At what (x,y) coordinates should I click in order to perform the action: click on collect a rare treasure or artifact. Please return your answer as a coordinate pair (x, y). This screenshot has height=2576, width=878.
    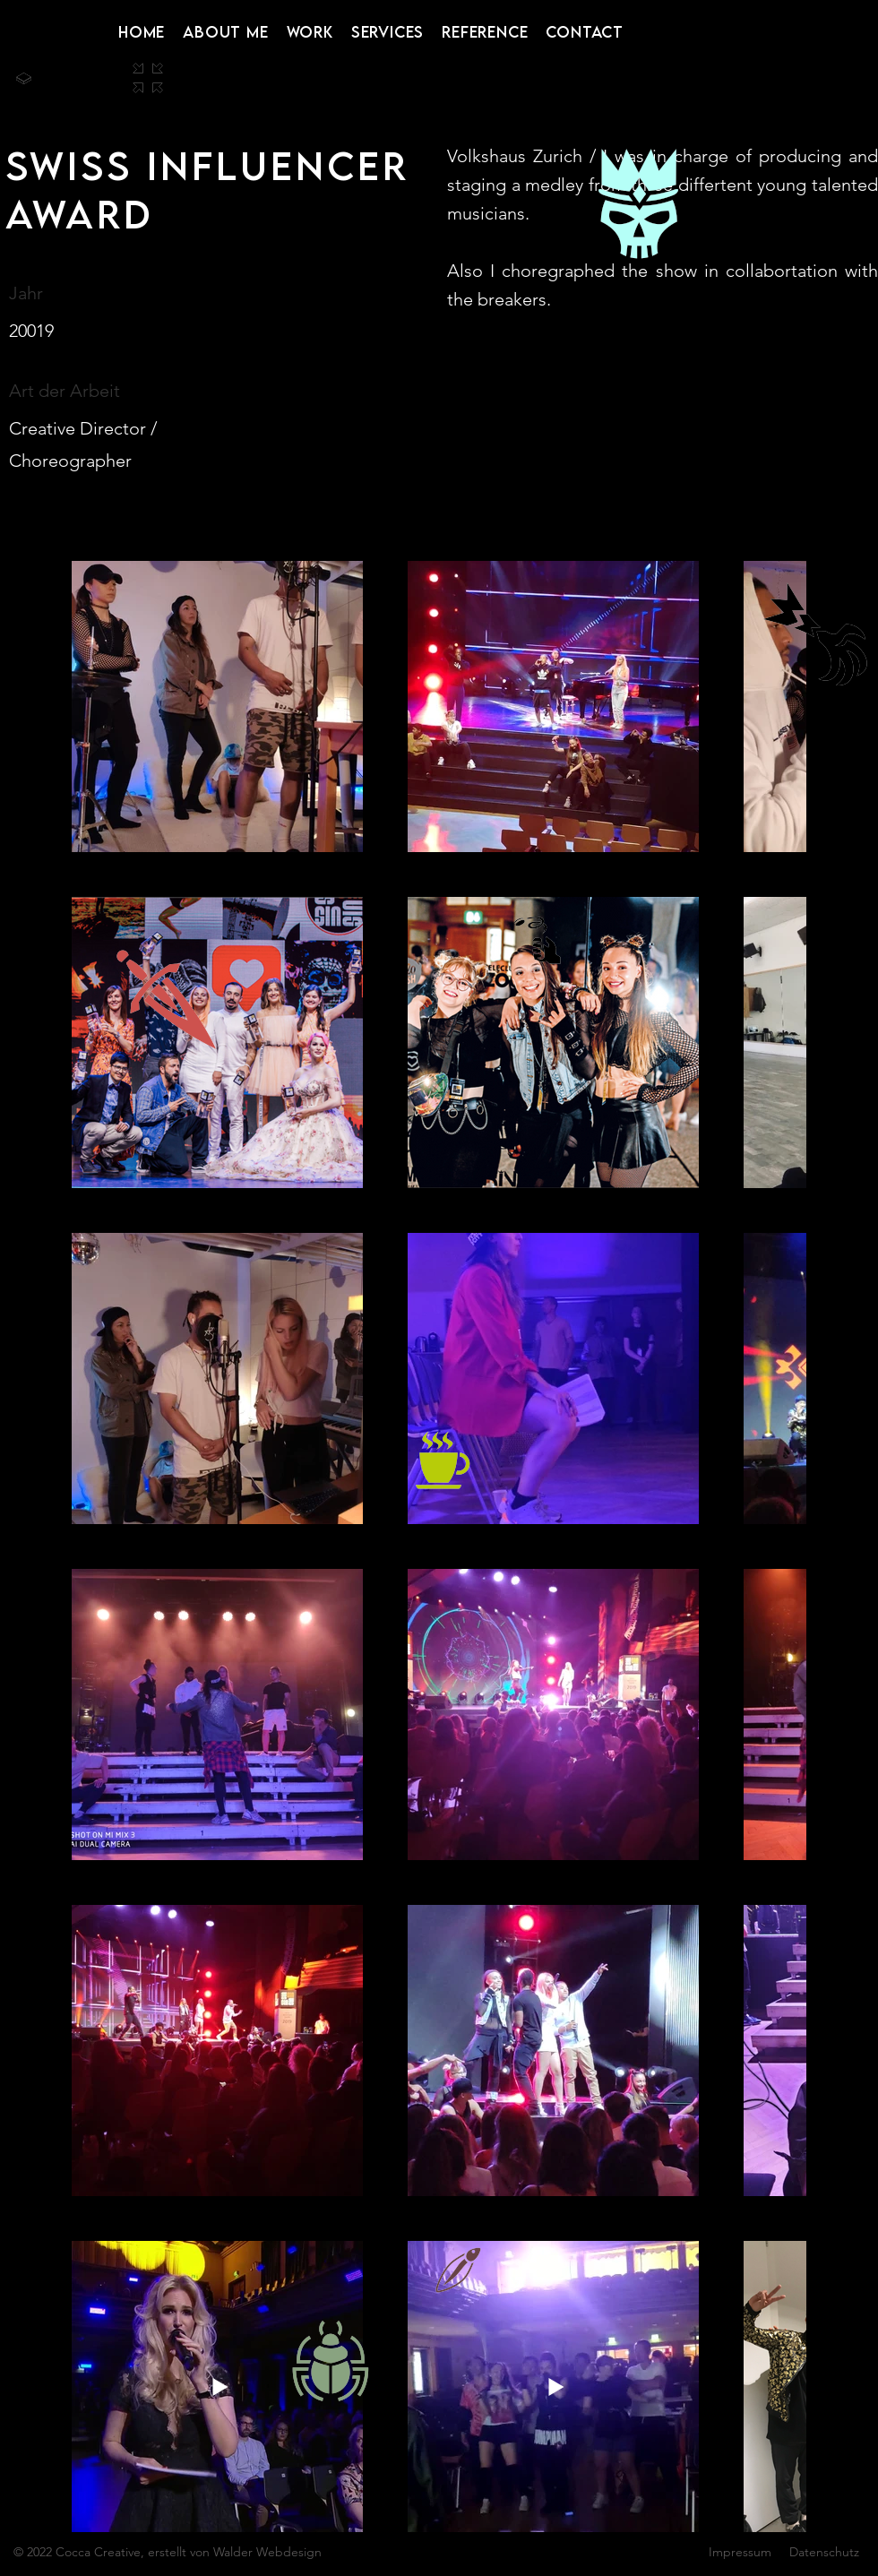
    Looking at the image, I should click on (330, 2361).